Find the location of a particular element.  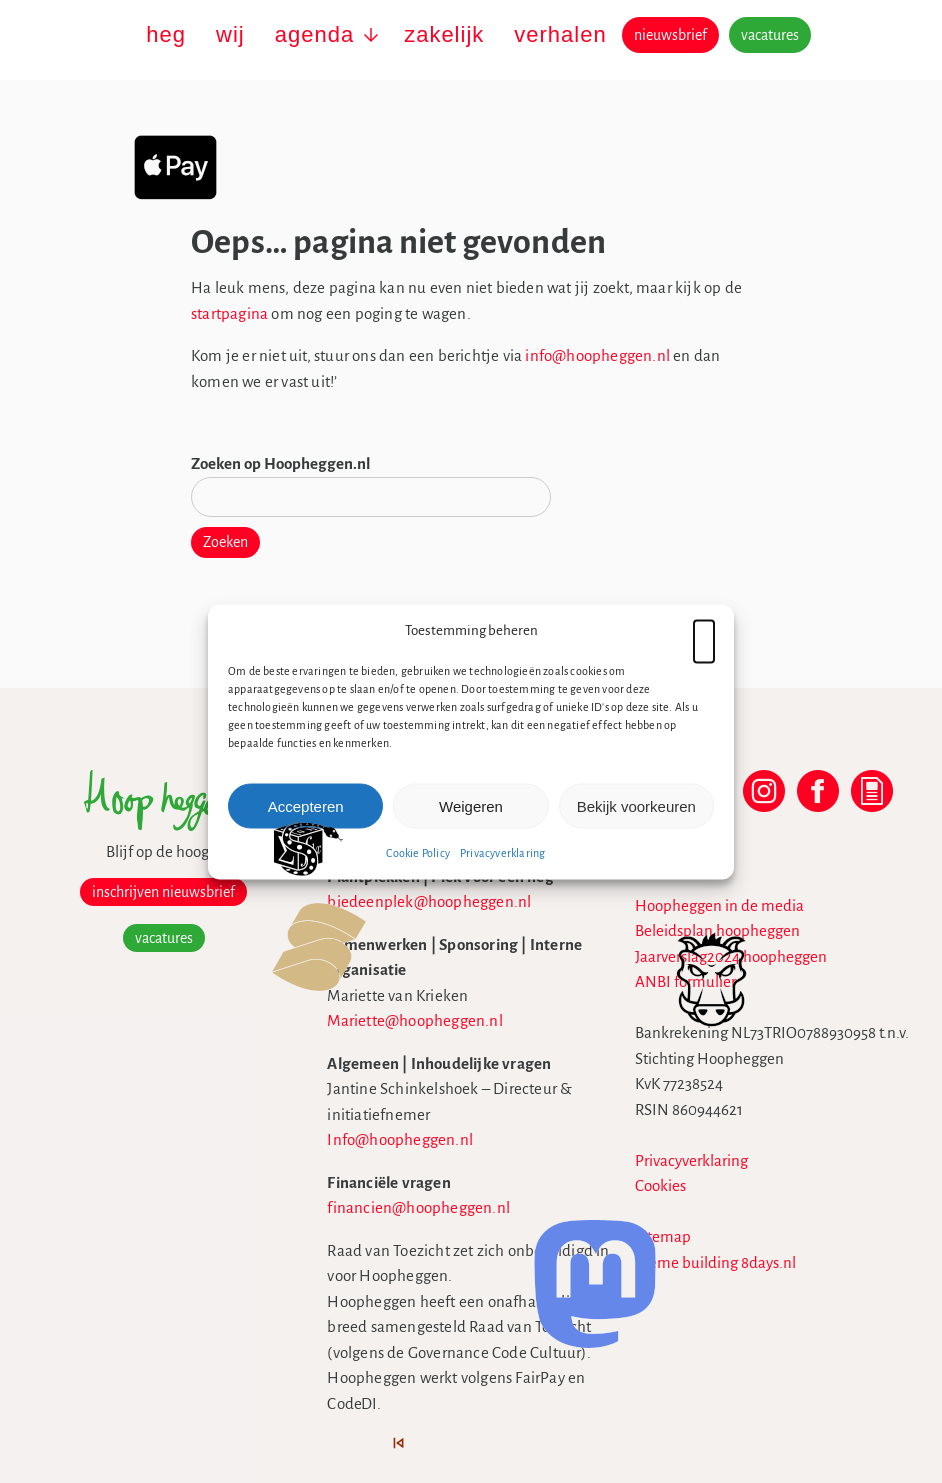

skip to previous track is located at coordinates (399, 1443).